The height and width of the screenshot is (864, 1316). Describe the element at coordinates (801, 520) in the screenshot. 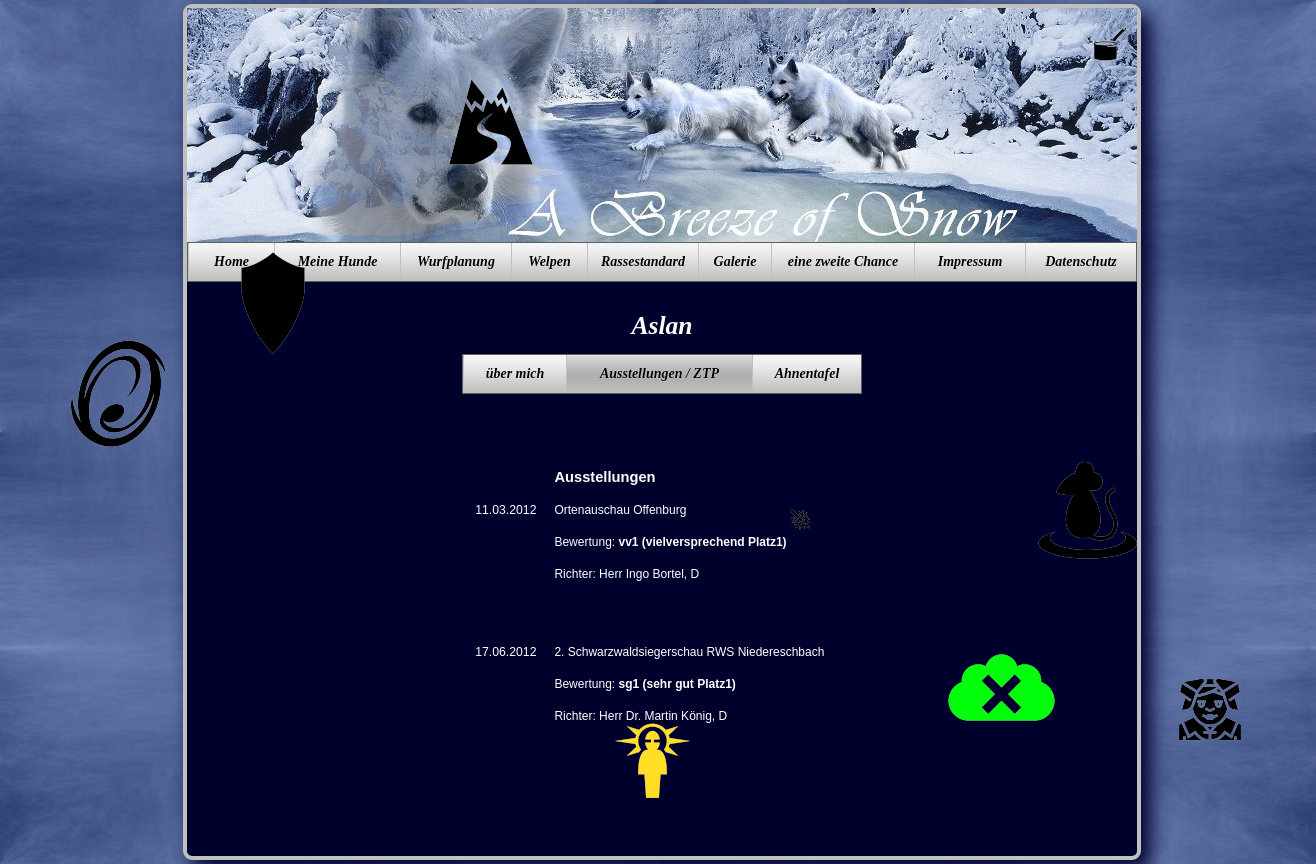

I see `indicates a match strike or ignition action` at that location.